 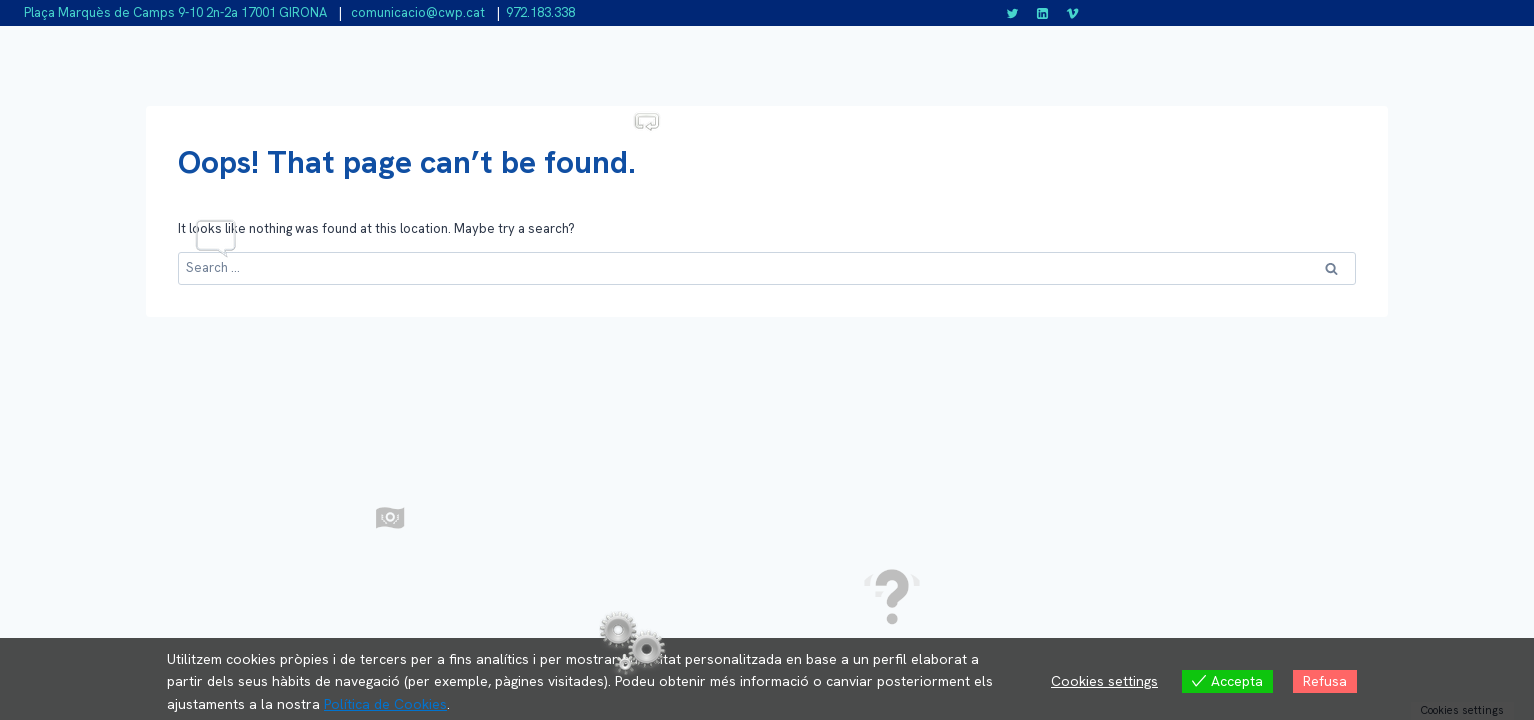 What do you see at coordinates (647, 121) in the screenshot?
I see `enable repeat mode for current playlist` at bounding box center [647, 121].